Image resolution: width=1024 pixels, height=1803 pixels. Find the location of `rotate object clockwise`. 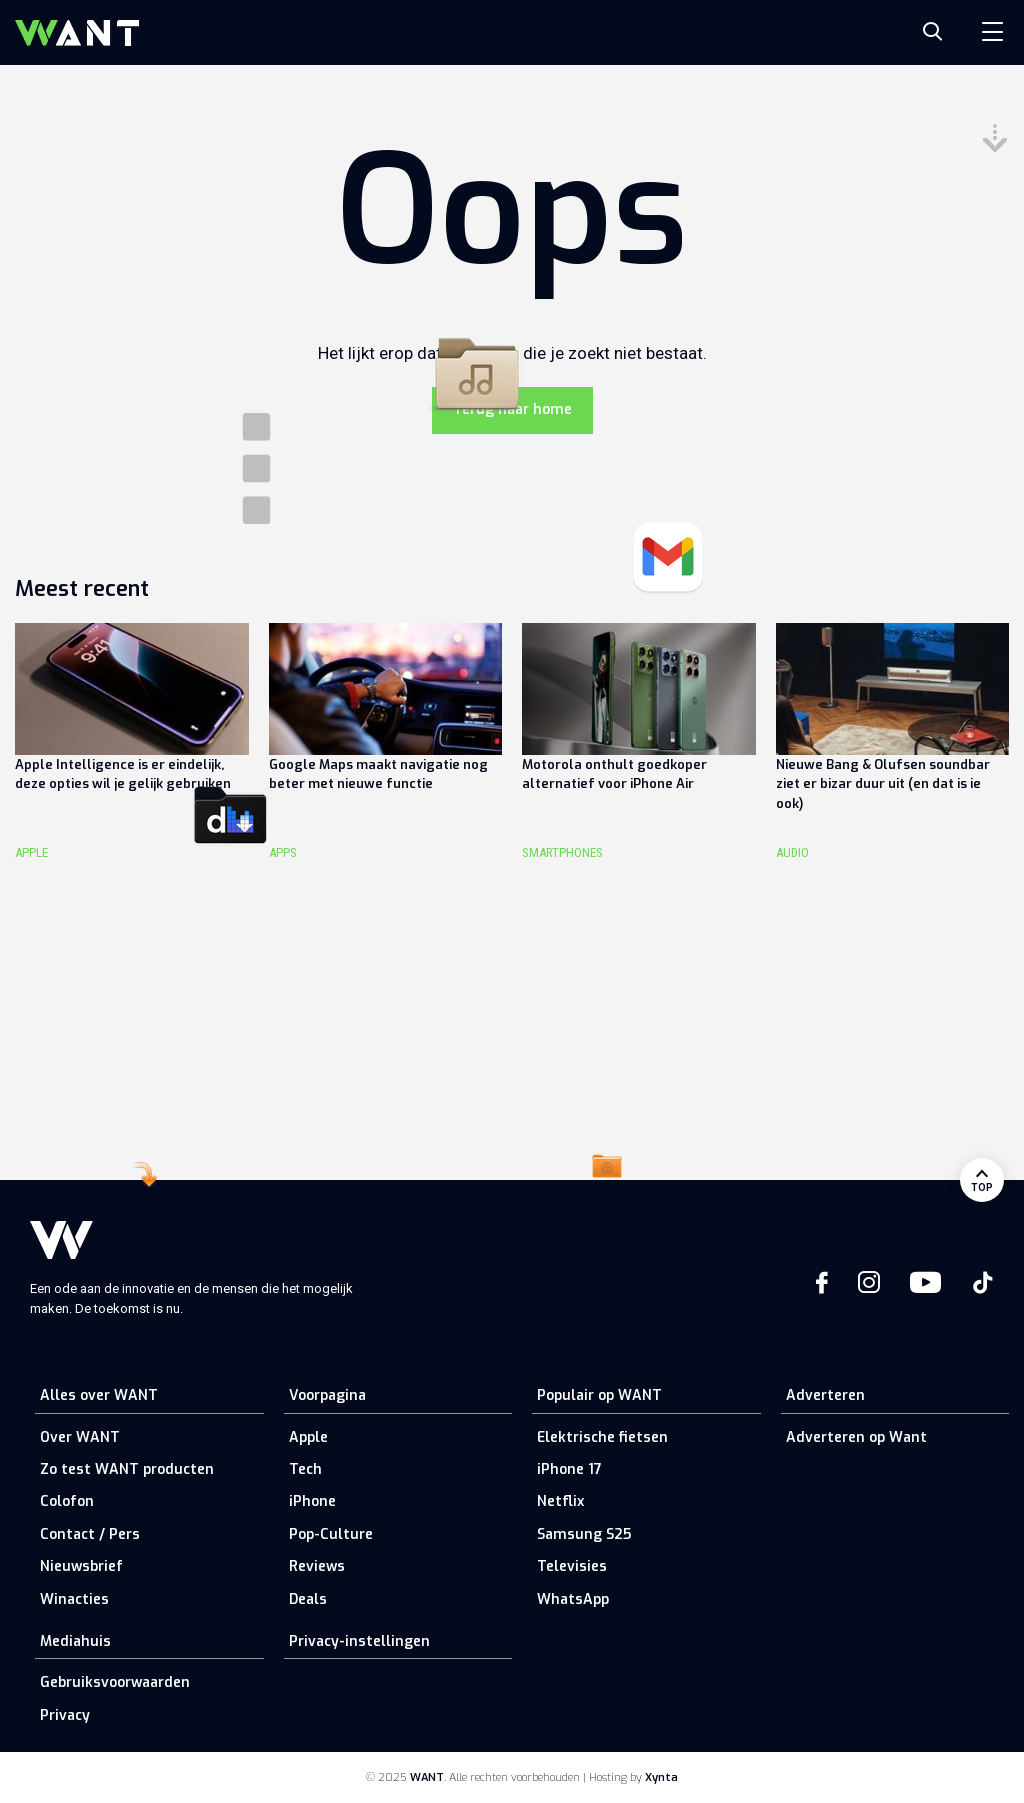

rotate object clockwise is located at coordinates (145, 1175).